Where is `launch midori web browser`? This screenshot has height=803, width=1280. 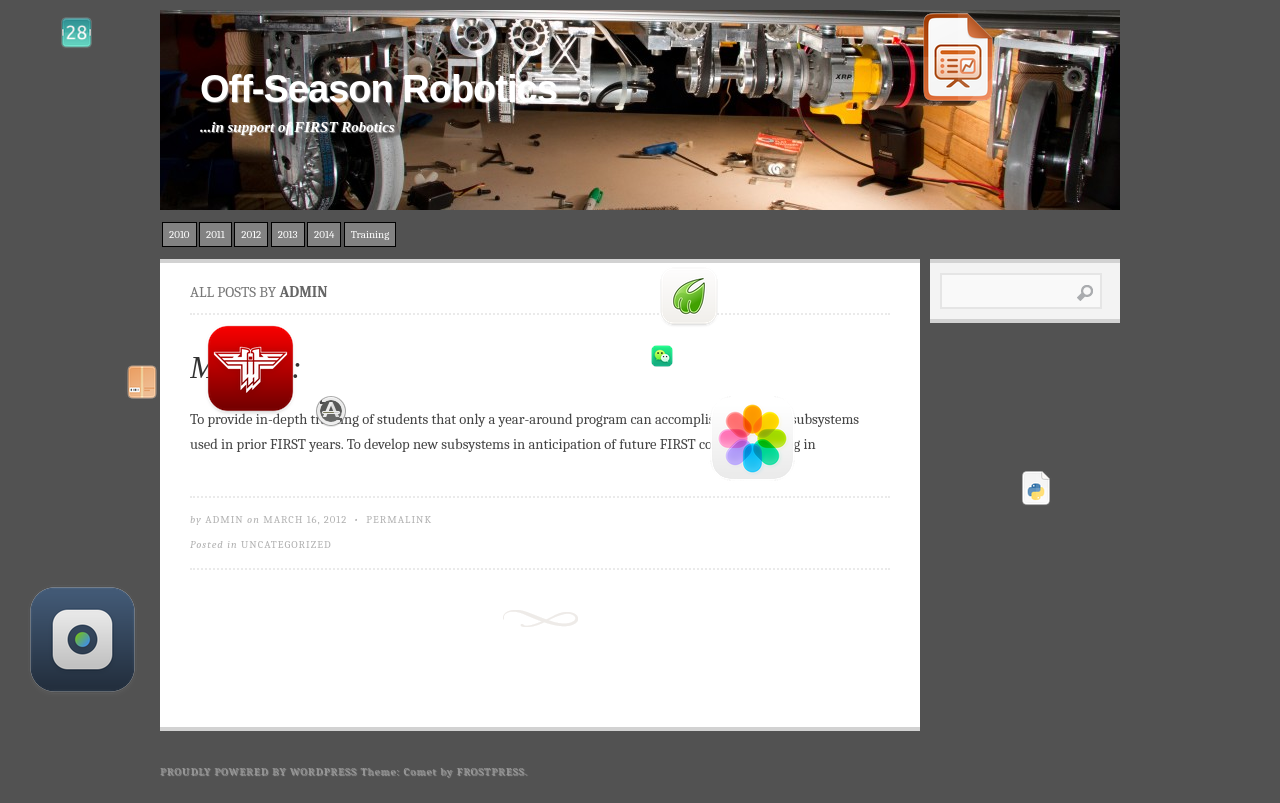
launch midori web browser is located at coordinates (689, 296).